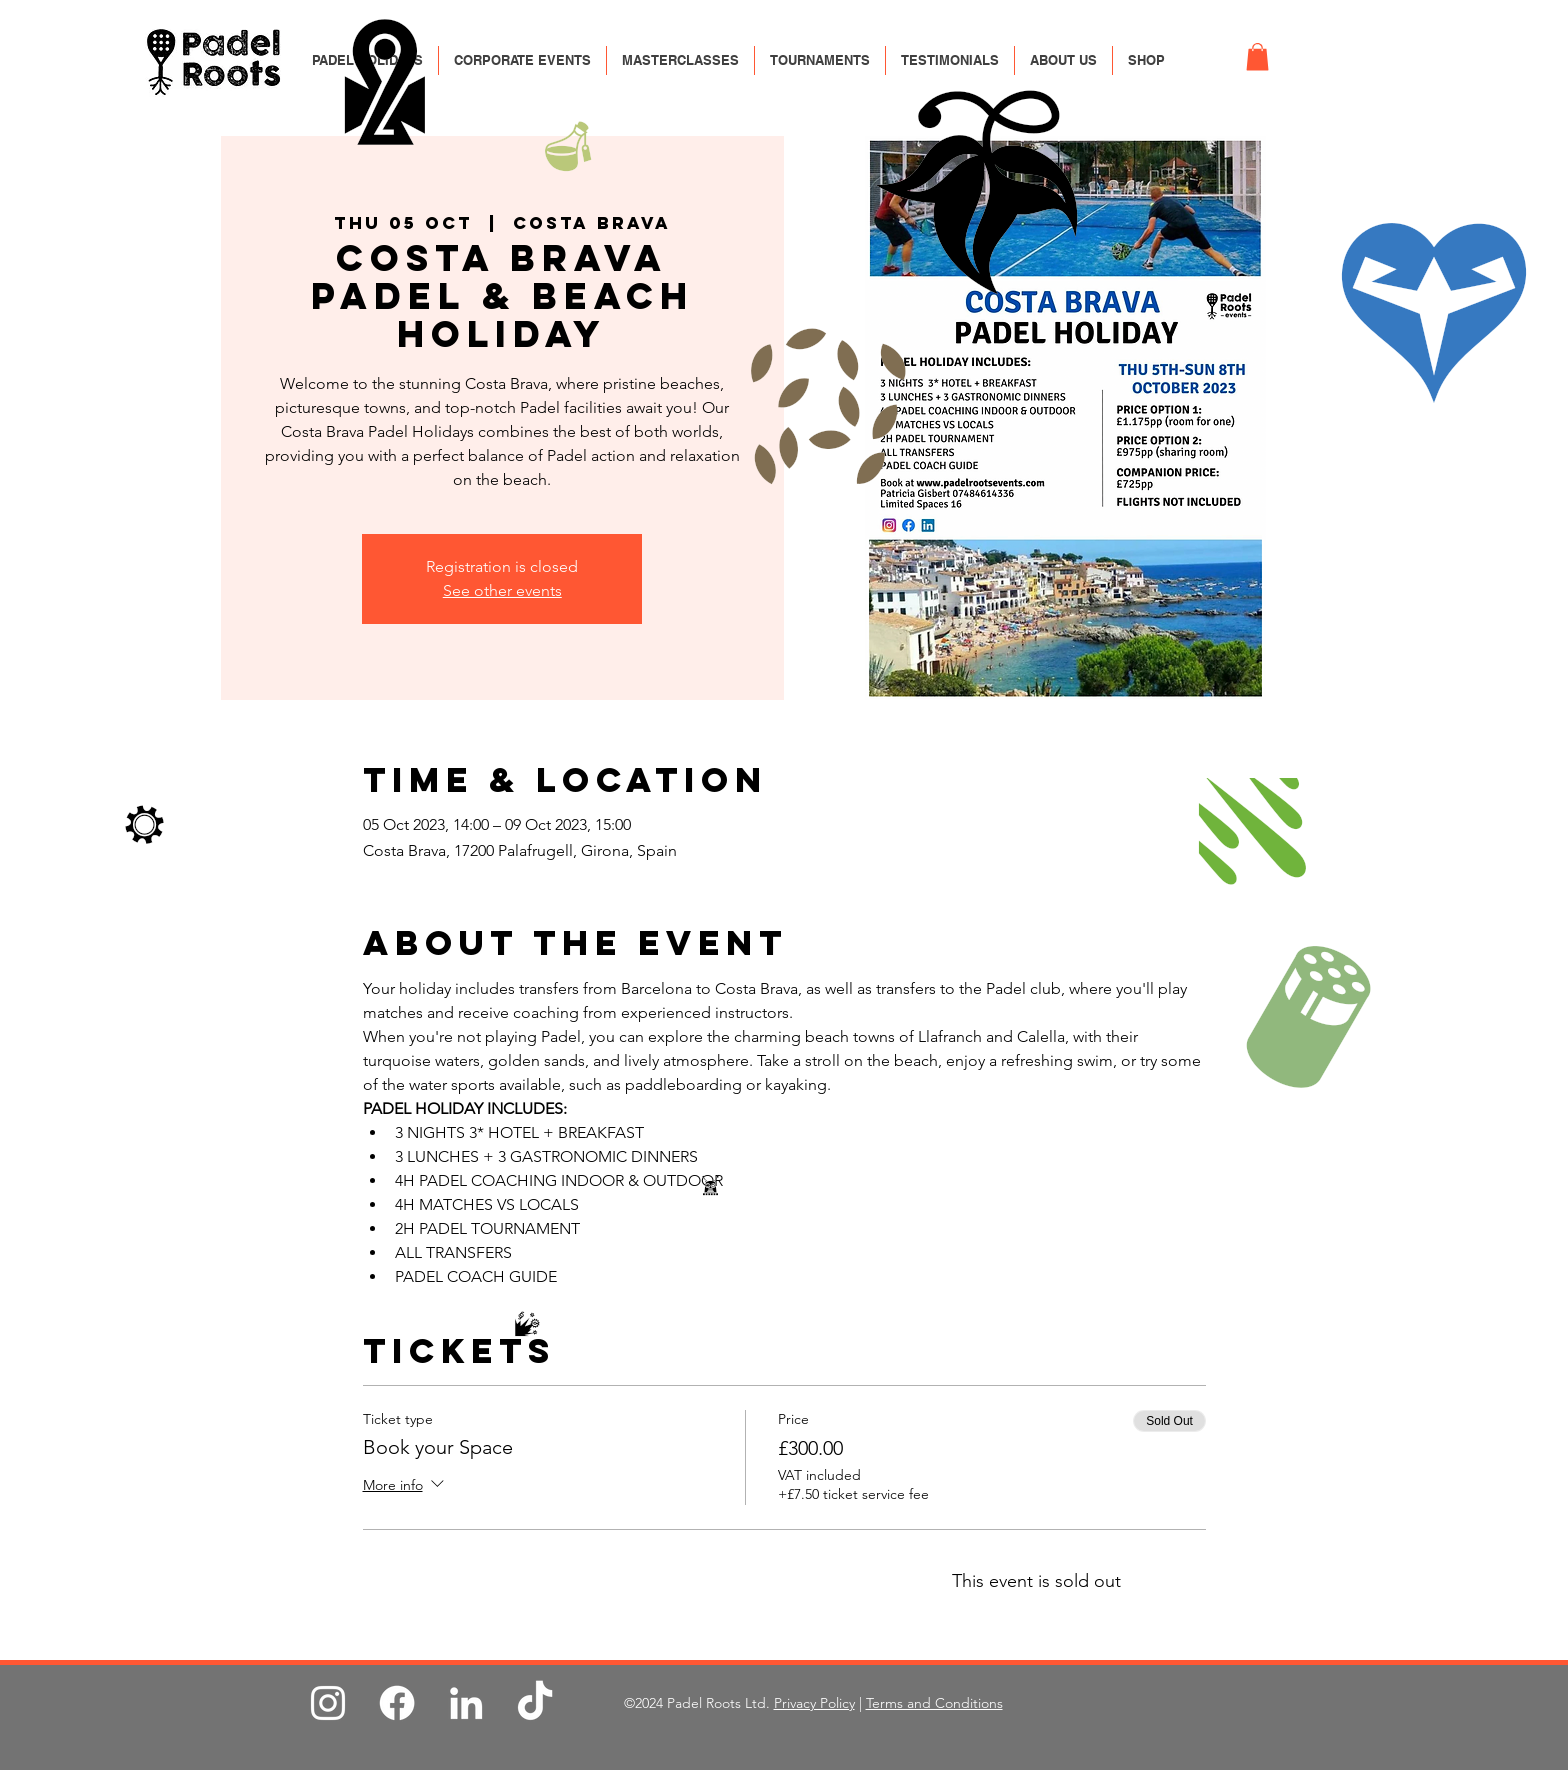  What do you see at coordinates (1253, 831) in the screenshot?
I see `indicates heavy rain weather condition` at bounding box center [1253, 831].